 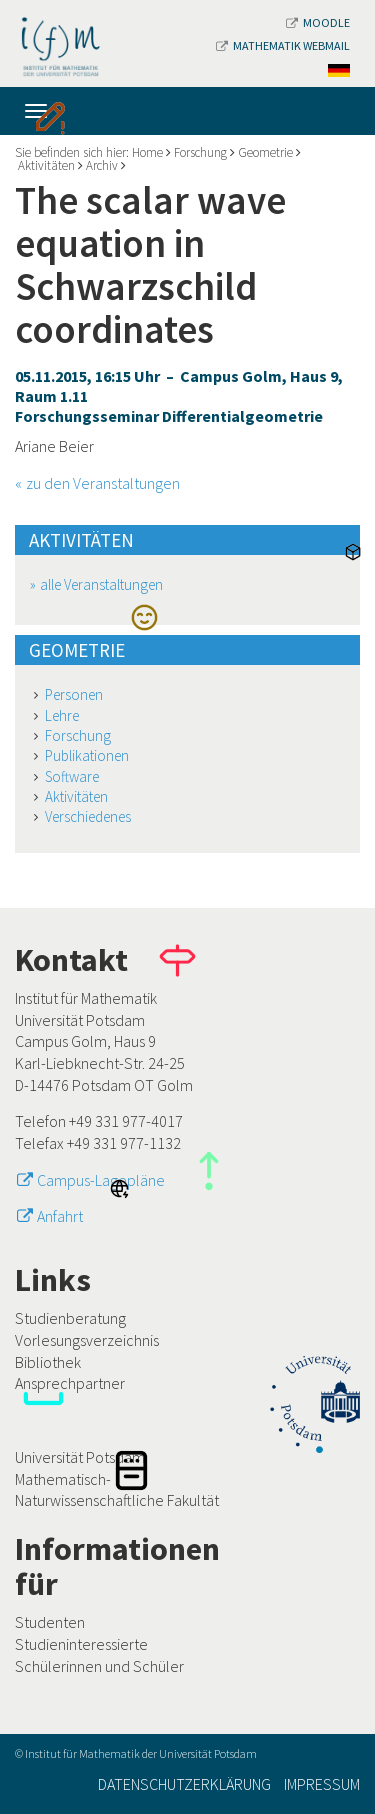 What do you see at coordinates (43, 1398) in the screenshot?
I see `insert a space character` at bounding box center [43, 1398].